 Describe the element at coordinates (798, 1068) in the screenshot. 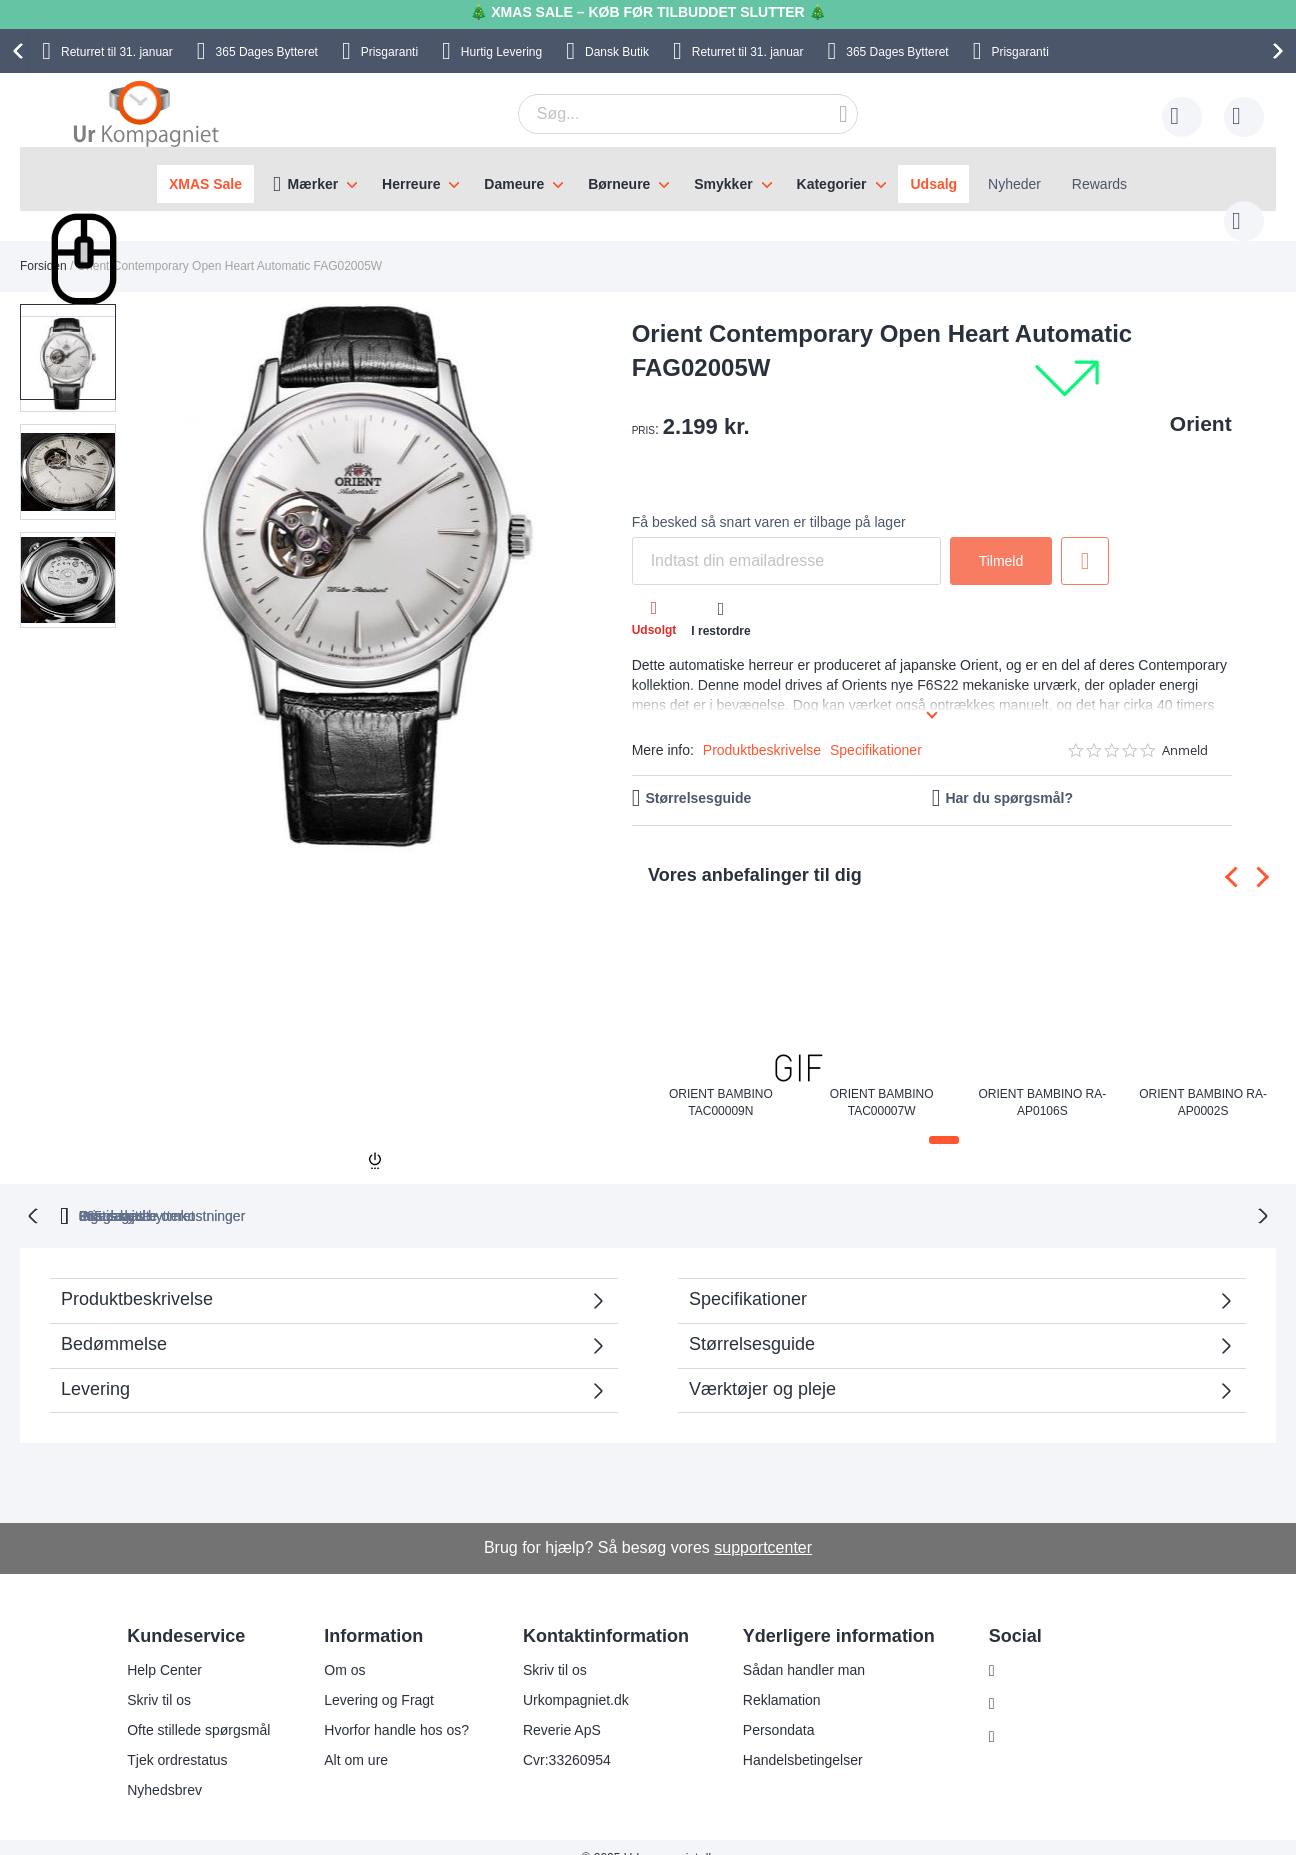

I see `insert a gif into your message` at that location.